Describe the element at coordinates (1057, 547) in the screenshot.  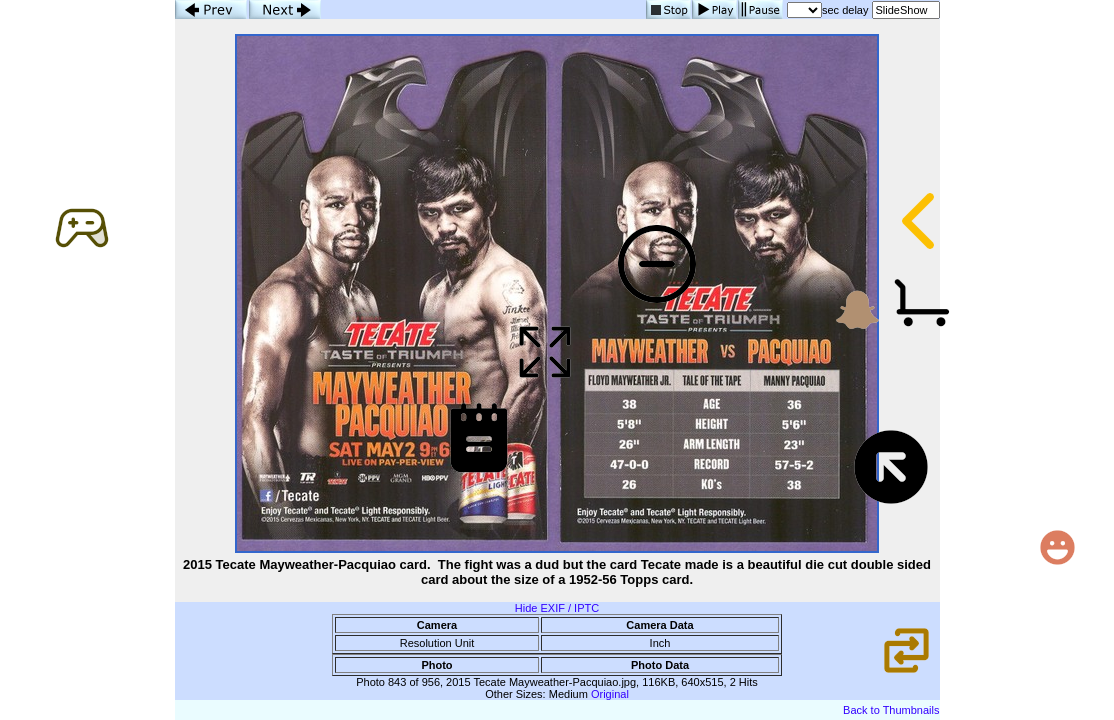
I see `react with a laugh emoji` at that location.